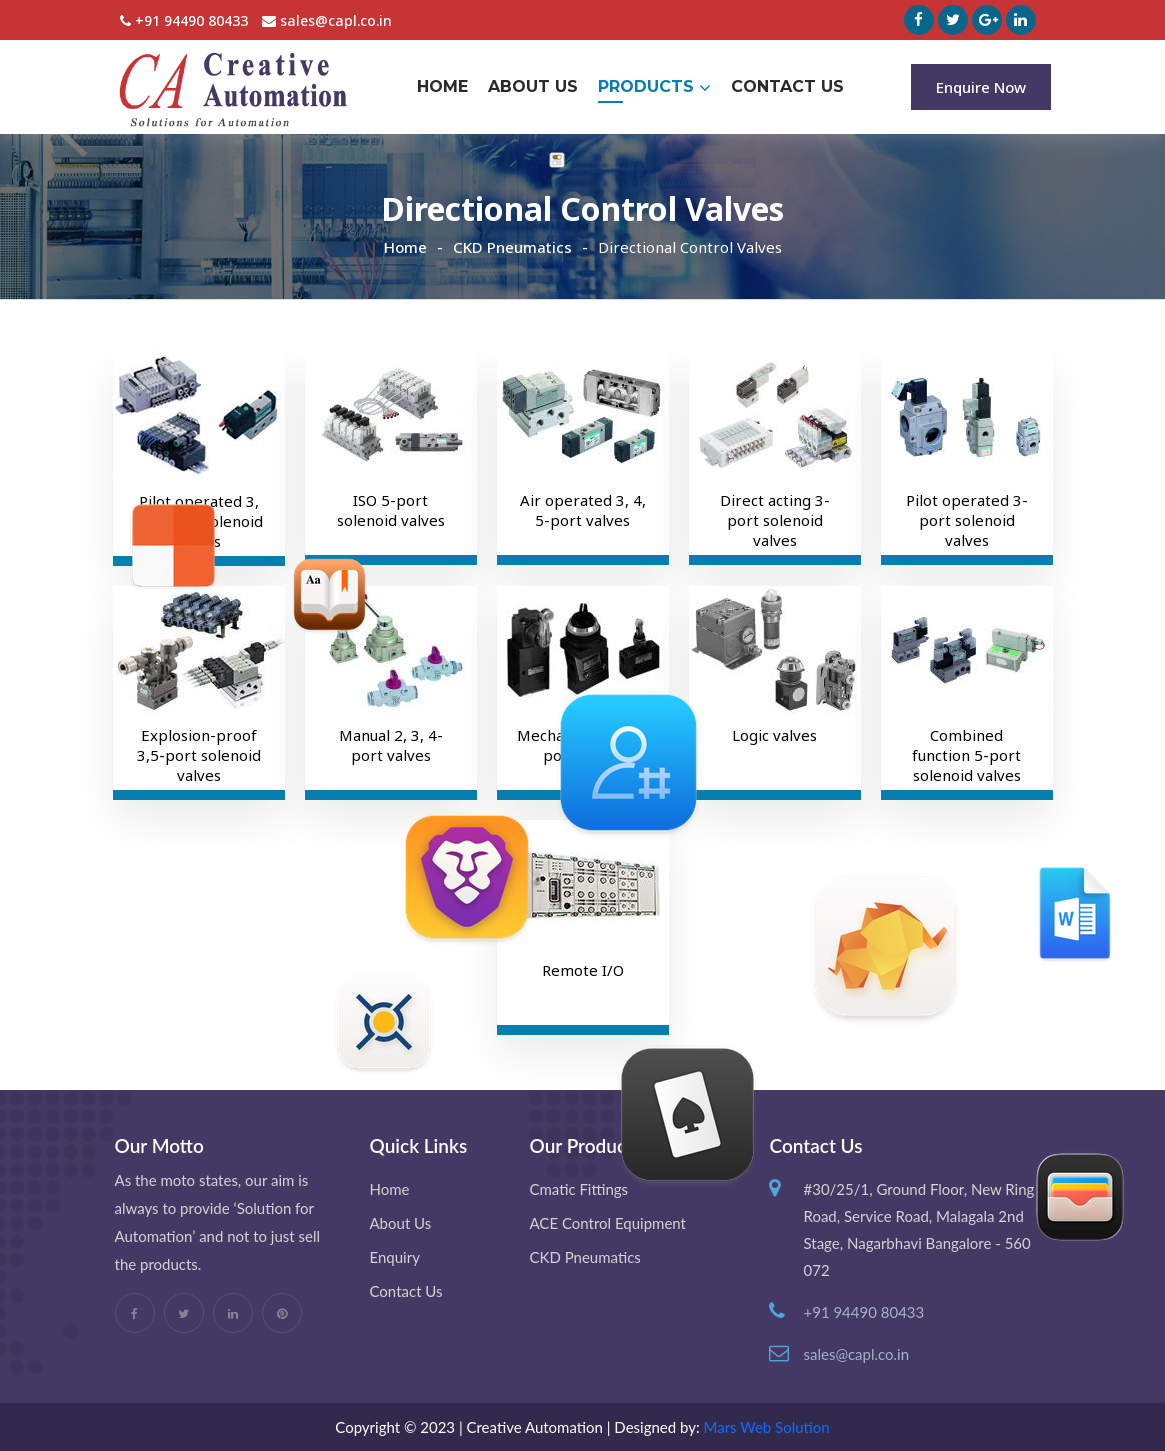  What do you see at coordinates (628, 762) in the screenshot?
I see `access sudo or admin user preferences` at bounding box center [628, 762].